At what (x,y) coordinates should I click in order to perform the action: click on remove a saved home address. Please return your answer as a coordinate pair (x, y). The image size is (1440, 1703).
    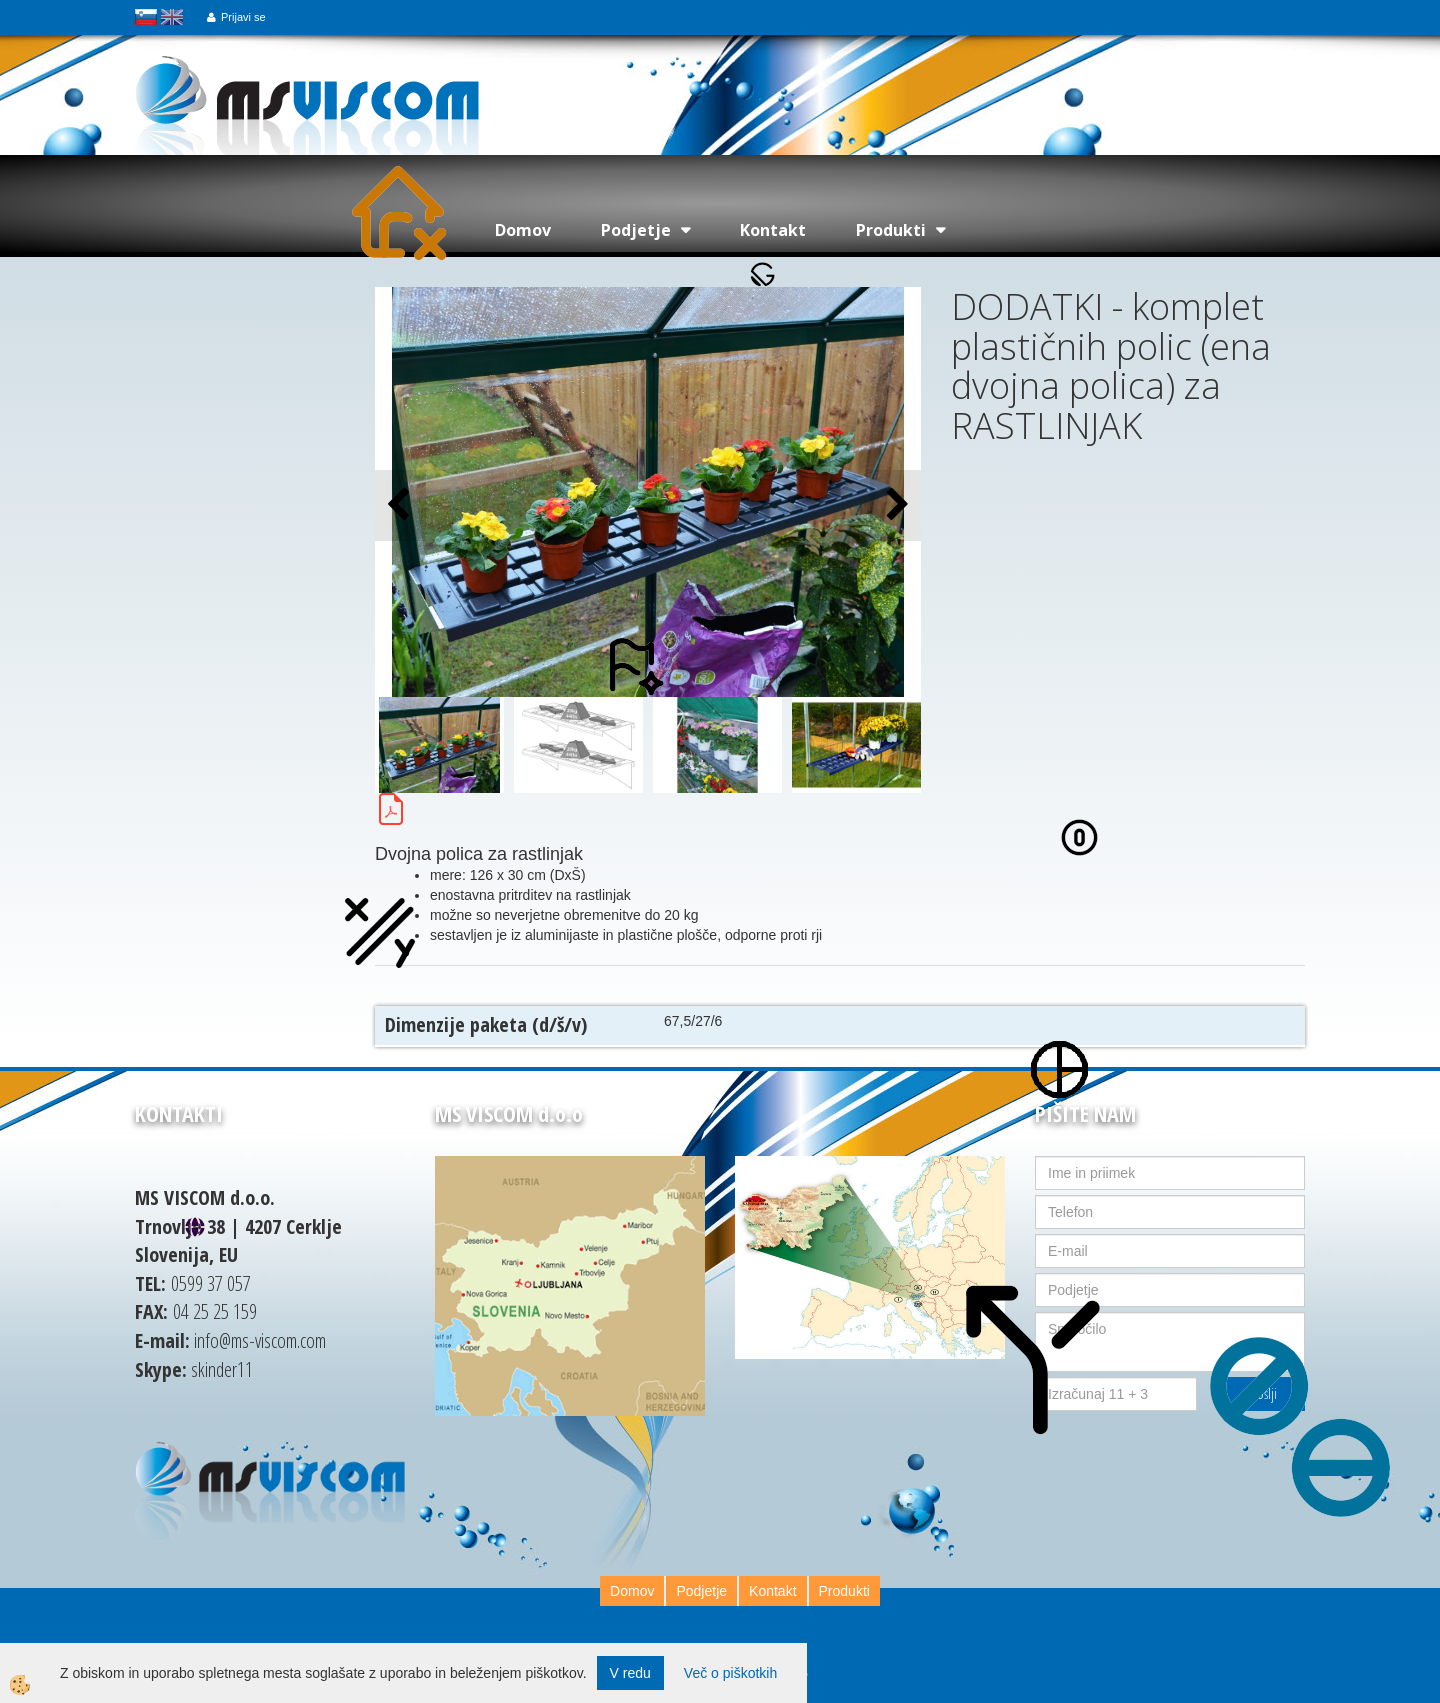
    Looking at the image, I should click on (398, 212).